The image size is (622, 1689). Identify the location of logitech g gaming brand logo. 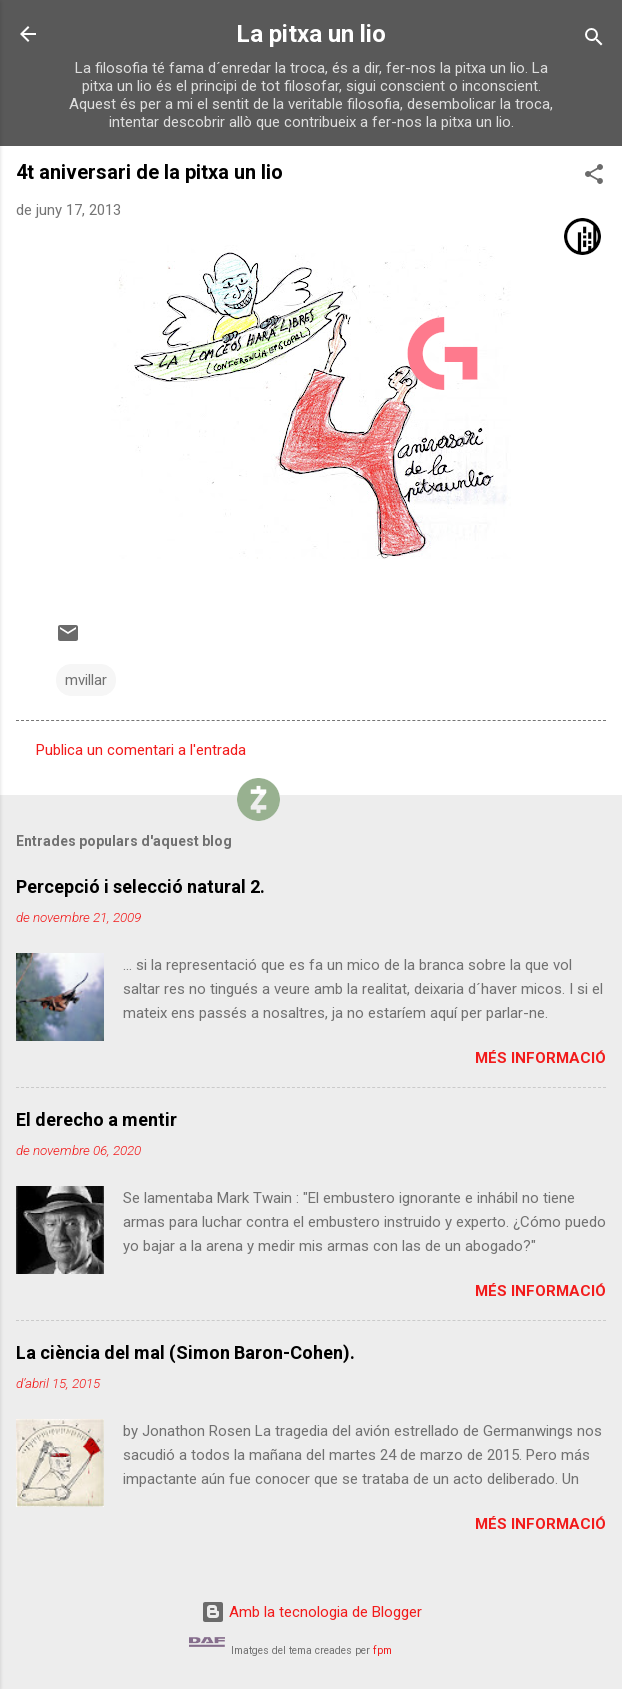
(442, 353).